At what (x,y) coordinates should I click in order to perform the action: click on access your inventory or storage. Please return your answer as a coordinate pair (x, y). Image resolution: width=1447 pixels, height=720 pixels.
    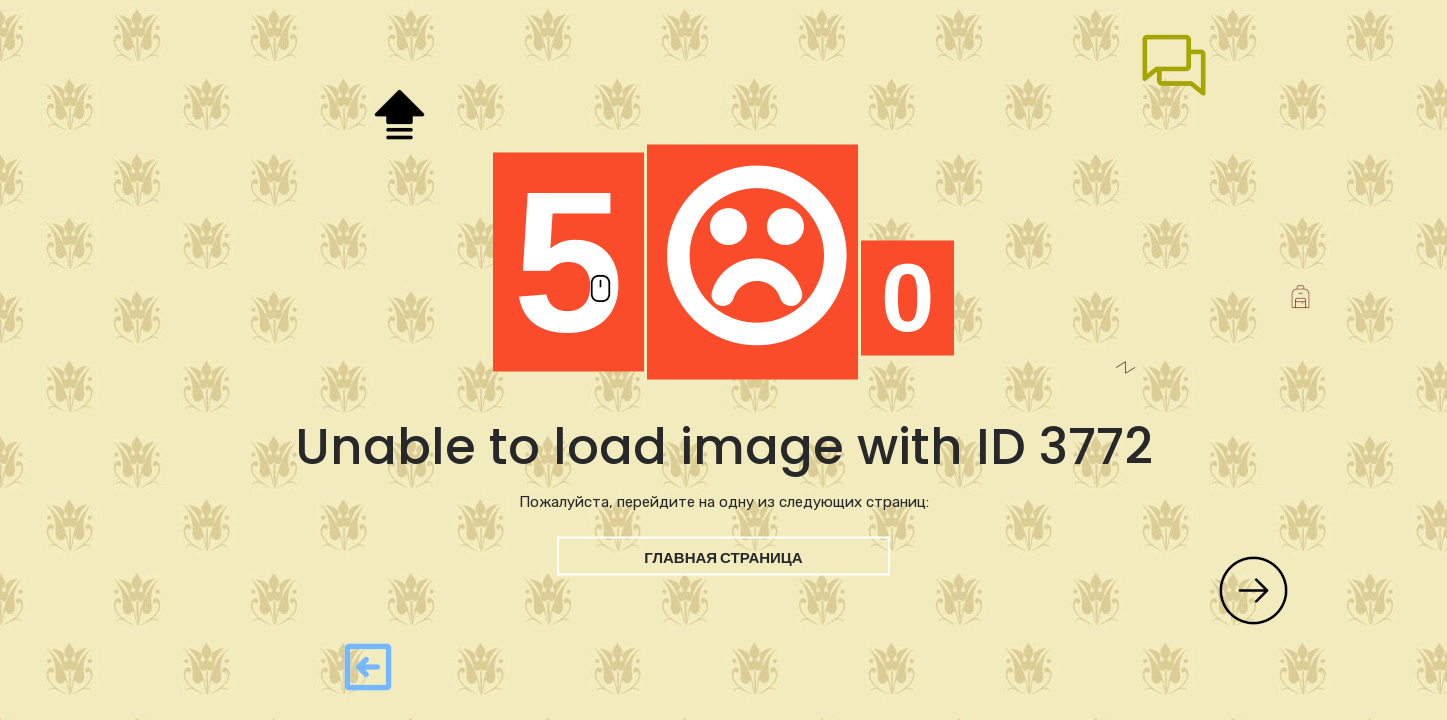
    Looking at the image, I should click on (1300, 297).